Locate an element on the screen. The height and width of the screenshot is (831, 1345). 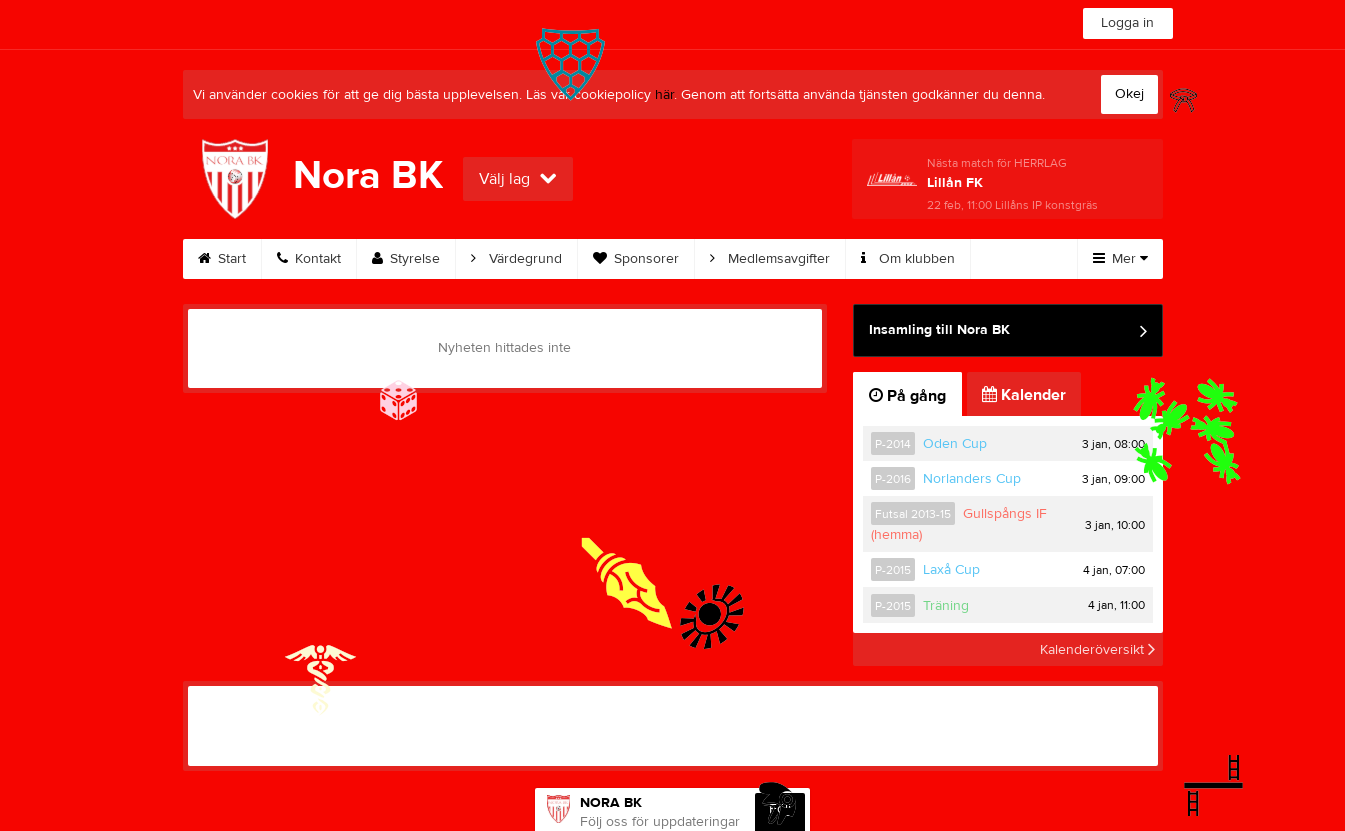
indicates a solar or radiant energy ability is located at coordinates (712, 616).